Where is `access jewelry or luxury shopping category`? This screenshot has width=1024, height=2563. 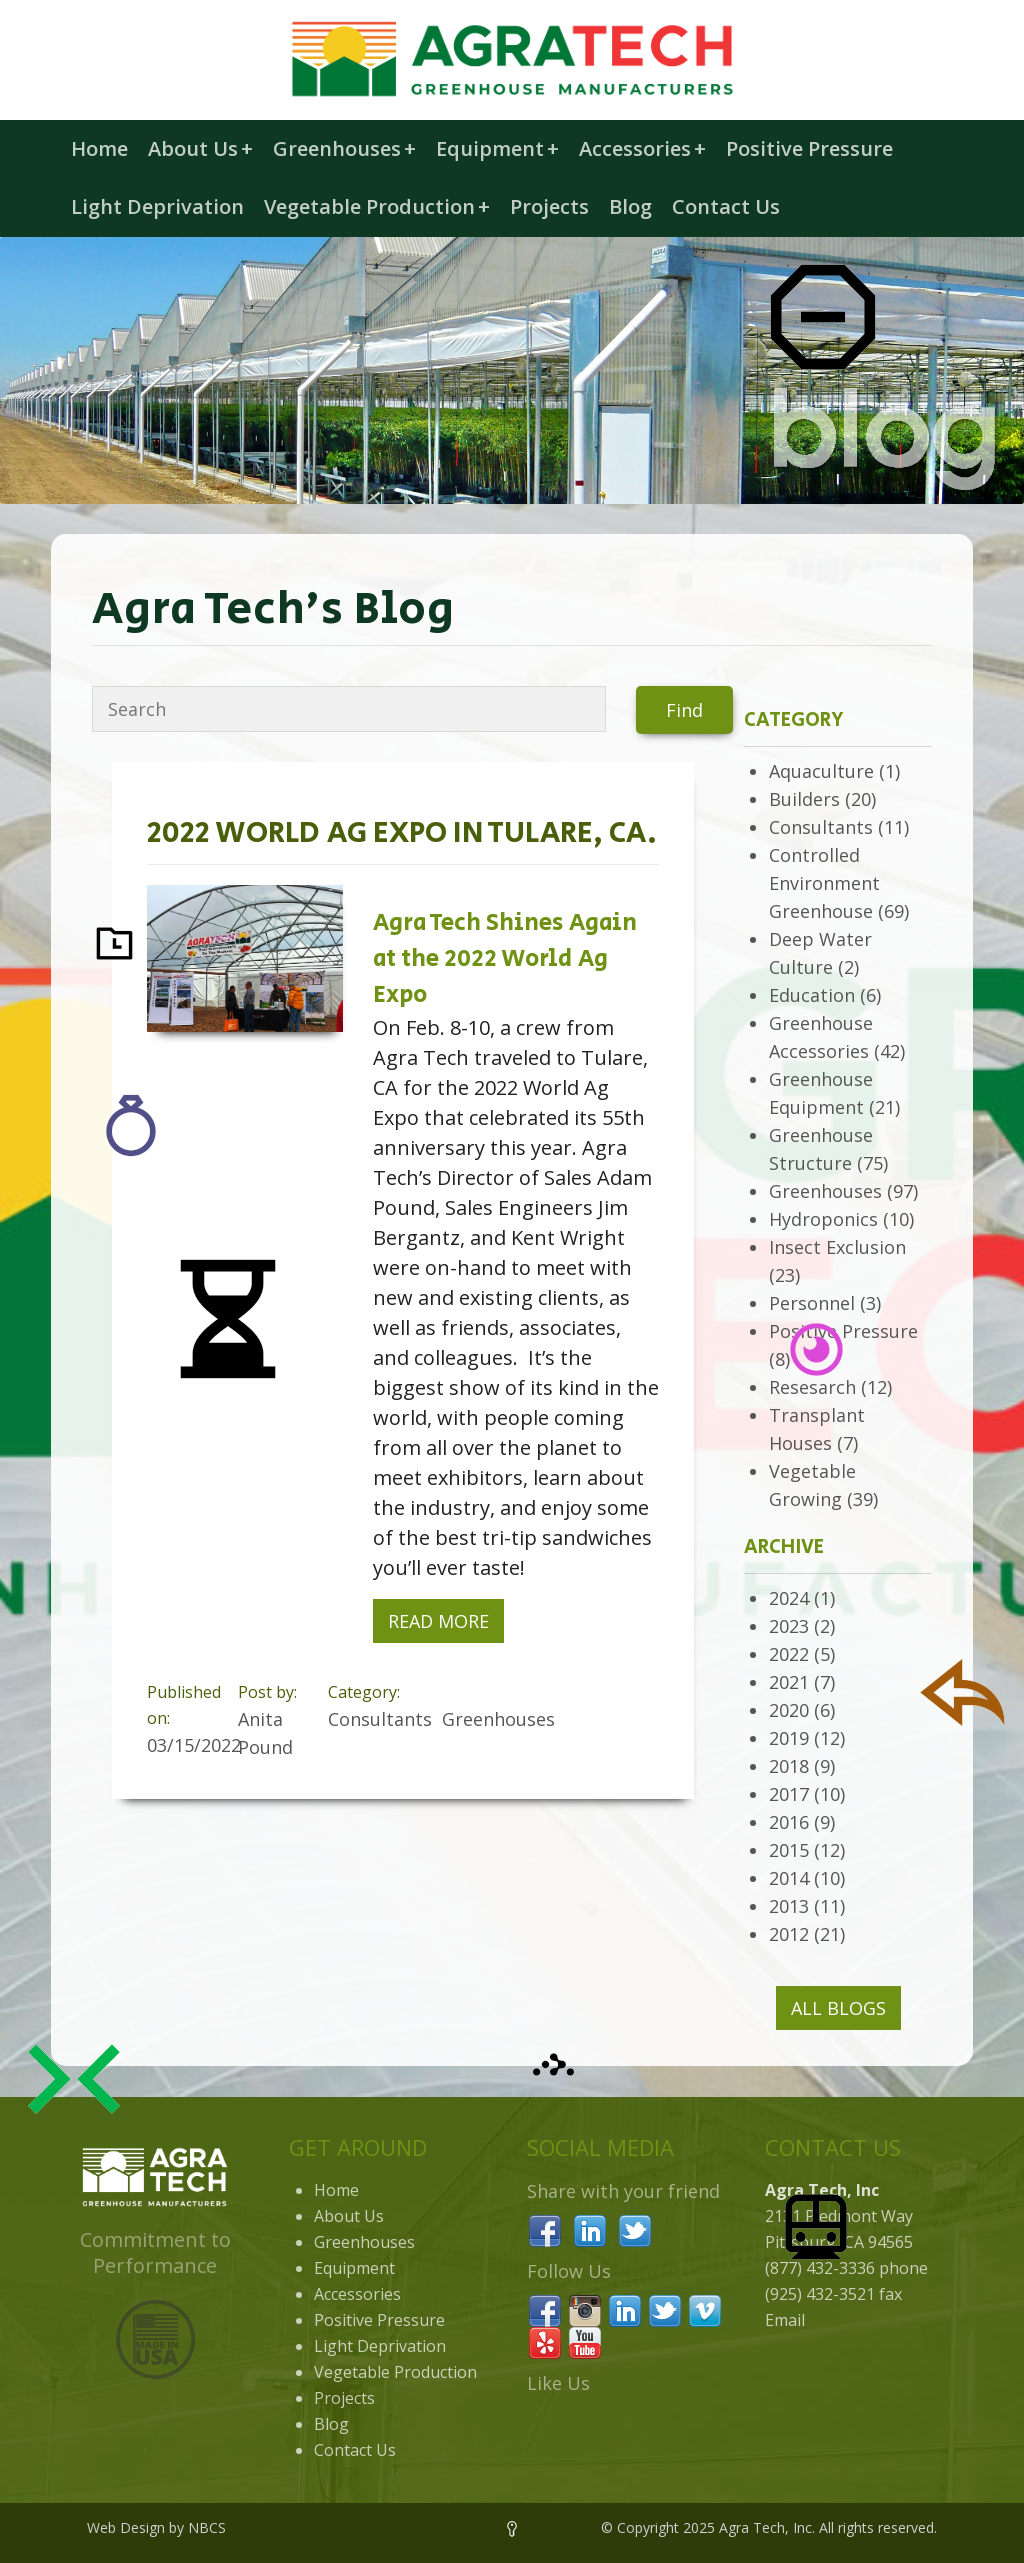 access jewelry or luxury shopping category is located at coordinates (131, 1127).